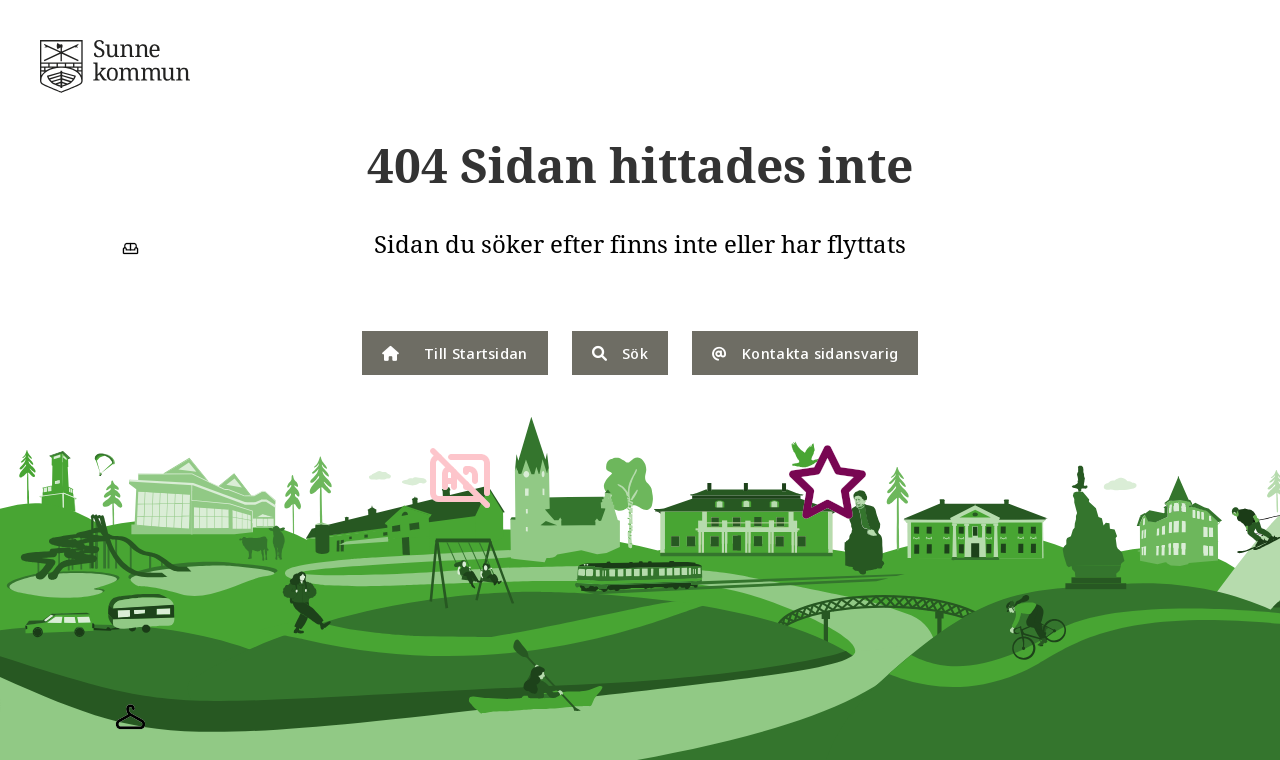  Describe the element at coordinates (827, 485) in the screenshot. I see `add item to favorites` at that location.